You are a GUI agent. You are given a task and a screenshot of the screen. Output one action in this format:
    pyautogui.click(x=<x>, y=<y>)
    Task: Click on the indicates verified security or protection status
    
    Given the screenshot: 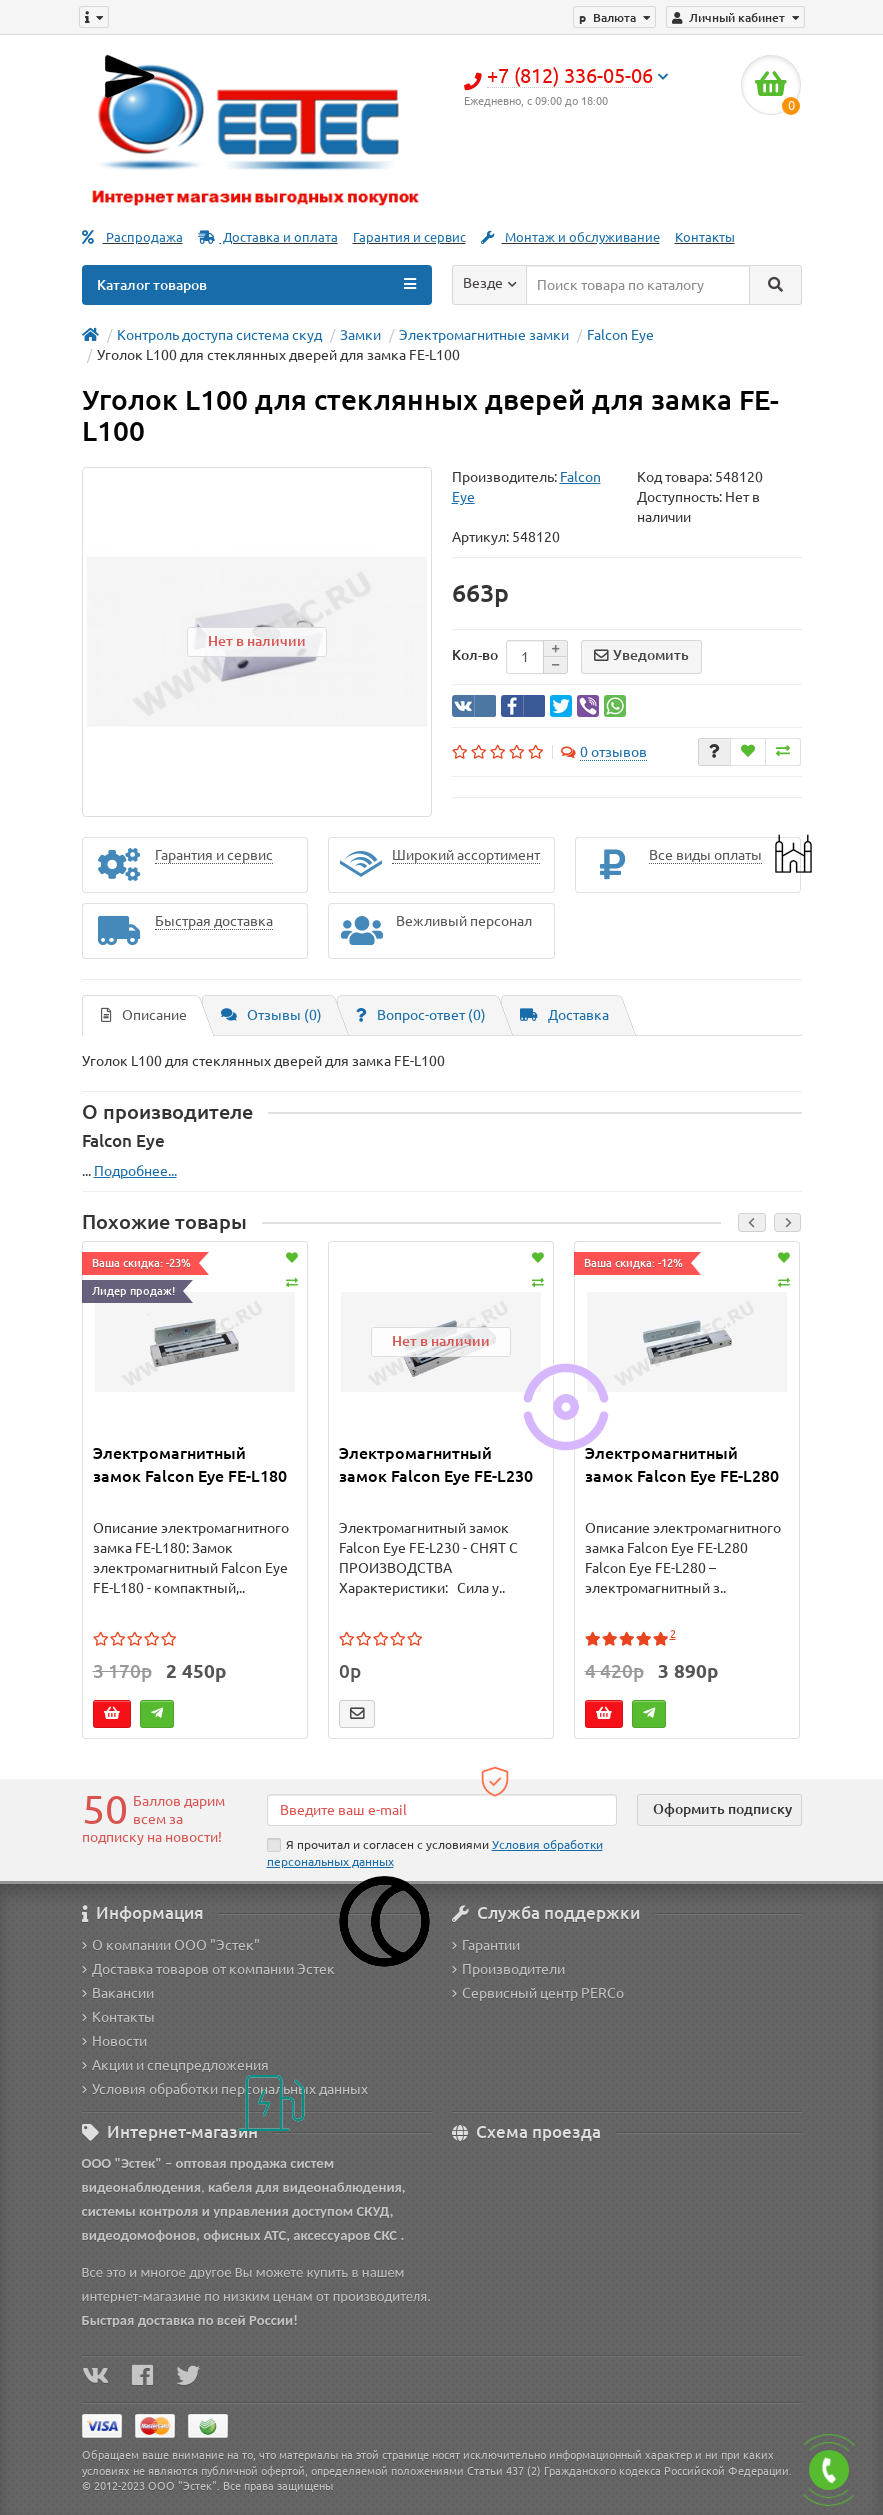 What is the action you would take?
    pyautogui.click(x=495, y=1782)
    